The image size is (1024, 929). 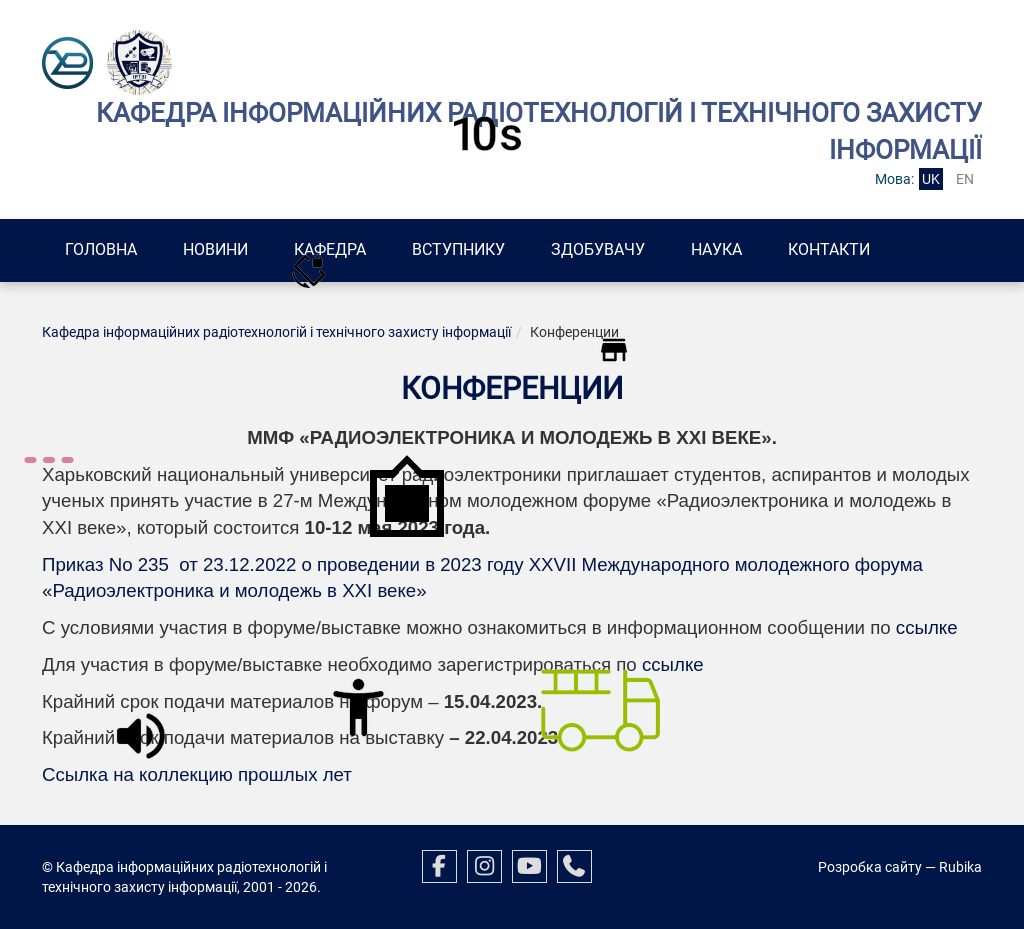 What do you see at coordinates (487, 133) in the screenshot?
I see `set a 10-second timer` at bounding box center [487, 133].